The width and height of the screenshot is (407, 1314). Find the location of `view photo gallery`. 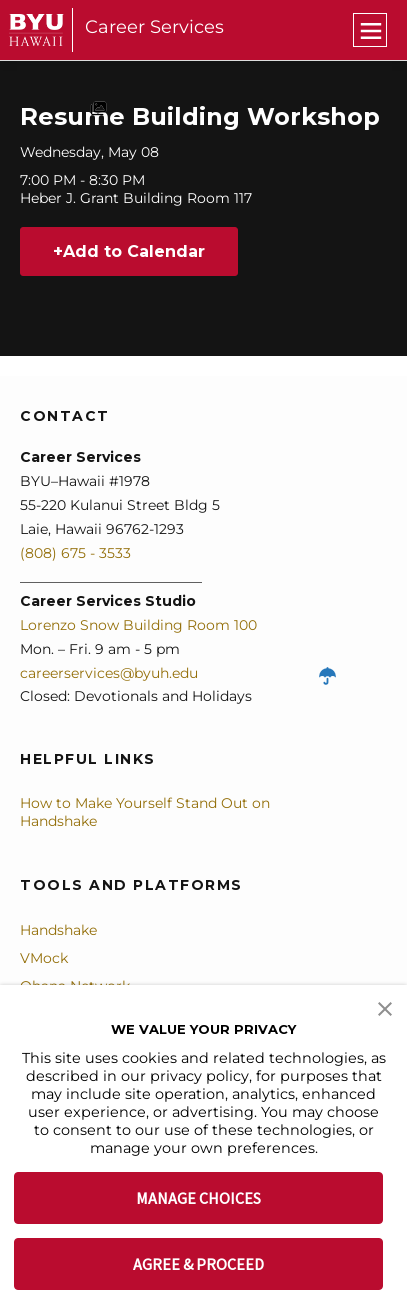

view photo gallery is located at coordinates (99, 108).